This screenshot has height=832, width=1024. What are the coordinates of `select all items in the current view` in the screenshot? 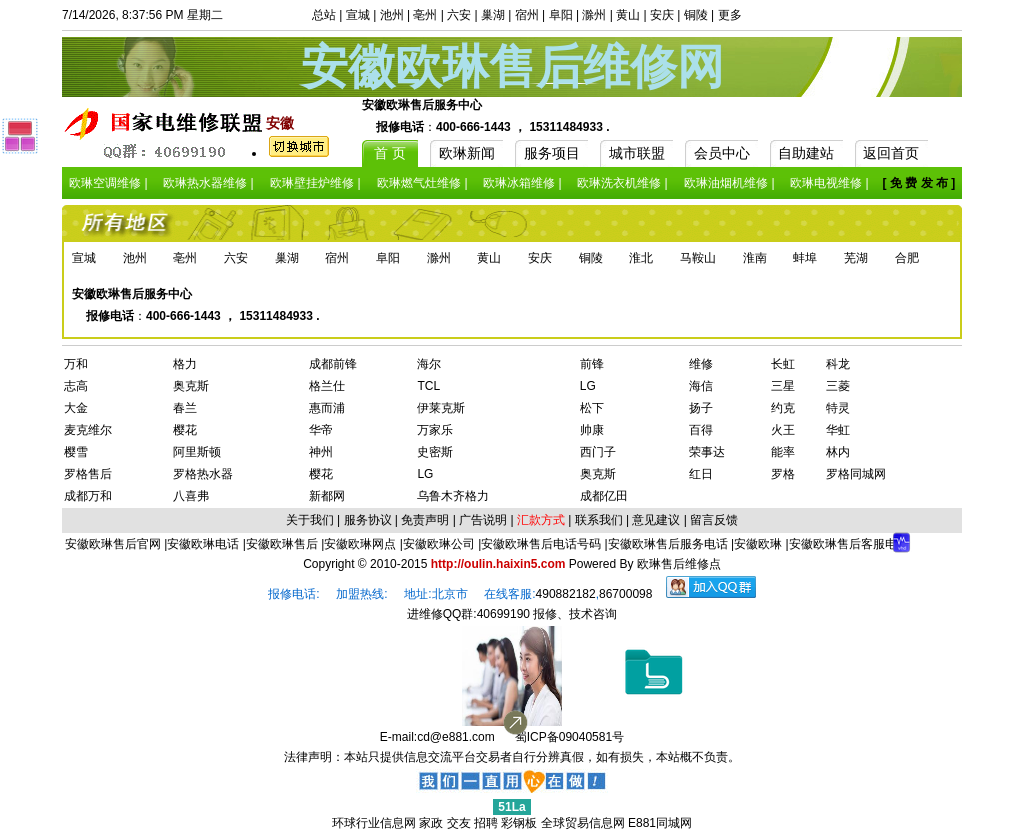 It's located at (20, 136).